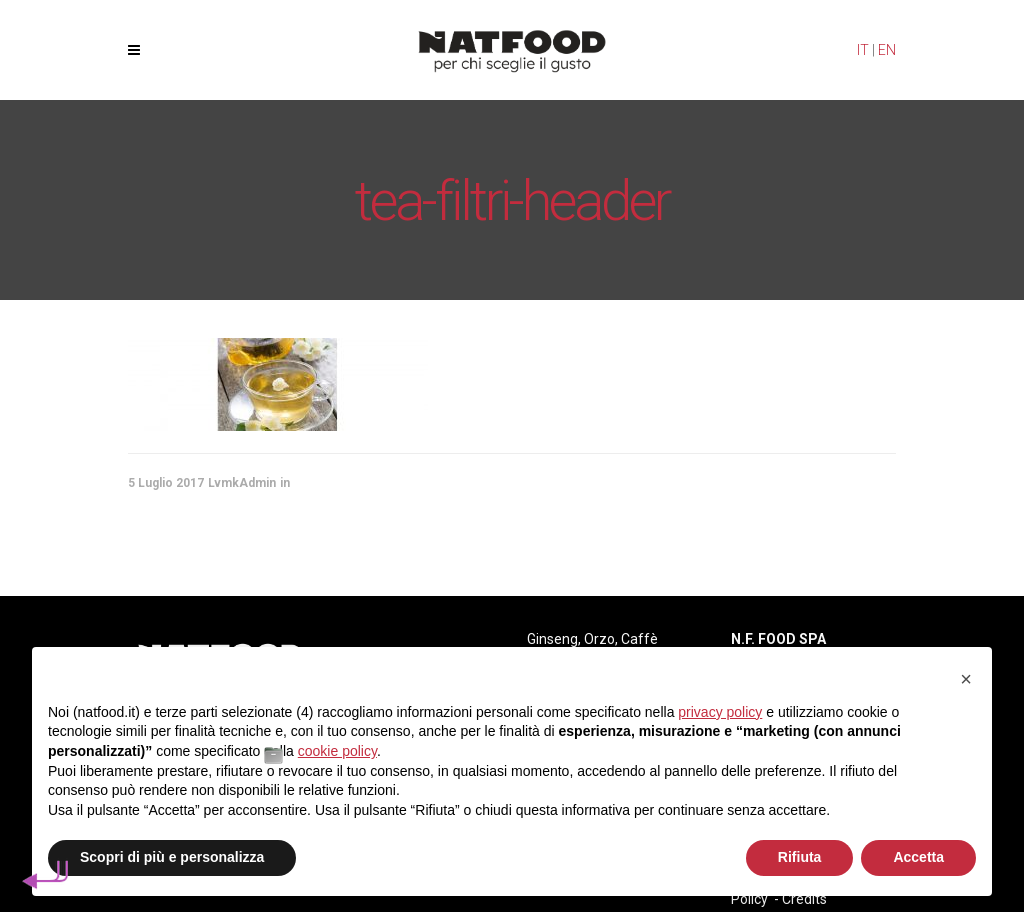 The width and height of the screenshot is (1024, 912). I want to click on open the file manager application, so click(273, 755).